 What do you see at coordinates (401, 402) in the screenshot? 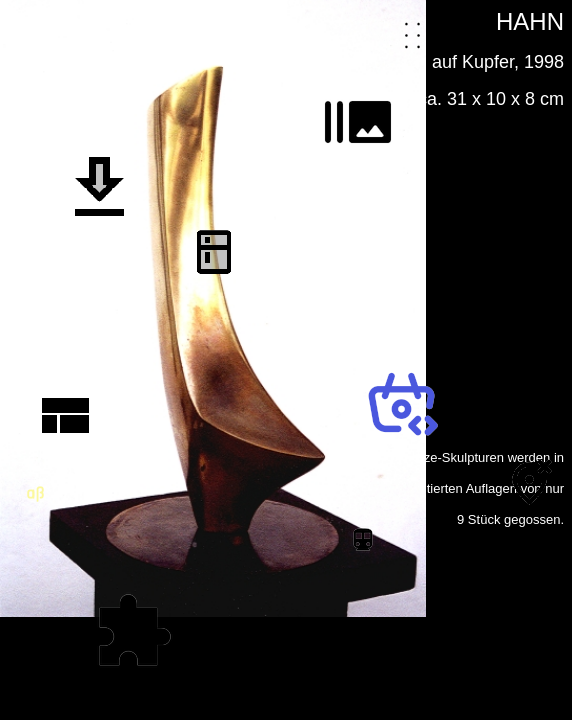
I see `access shopping cart API or developer settings` at bounding box center [401, 402].